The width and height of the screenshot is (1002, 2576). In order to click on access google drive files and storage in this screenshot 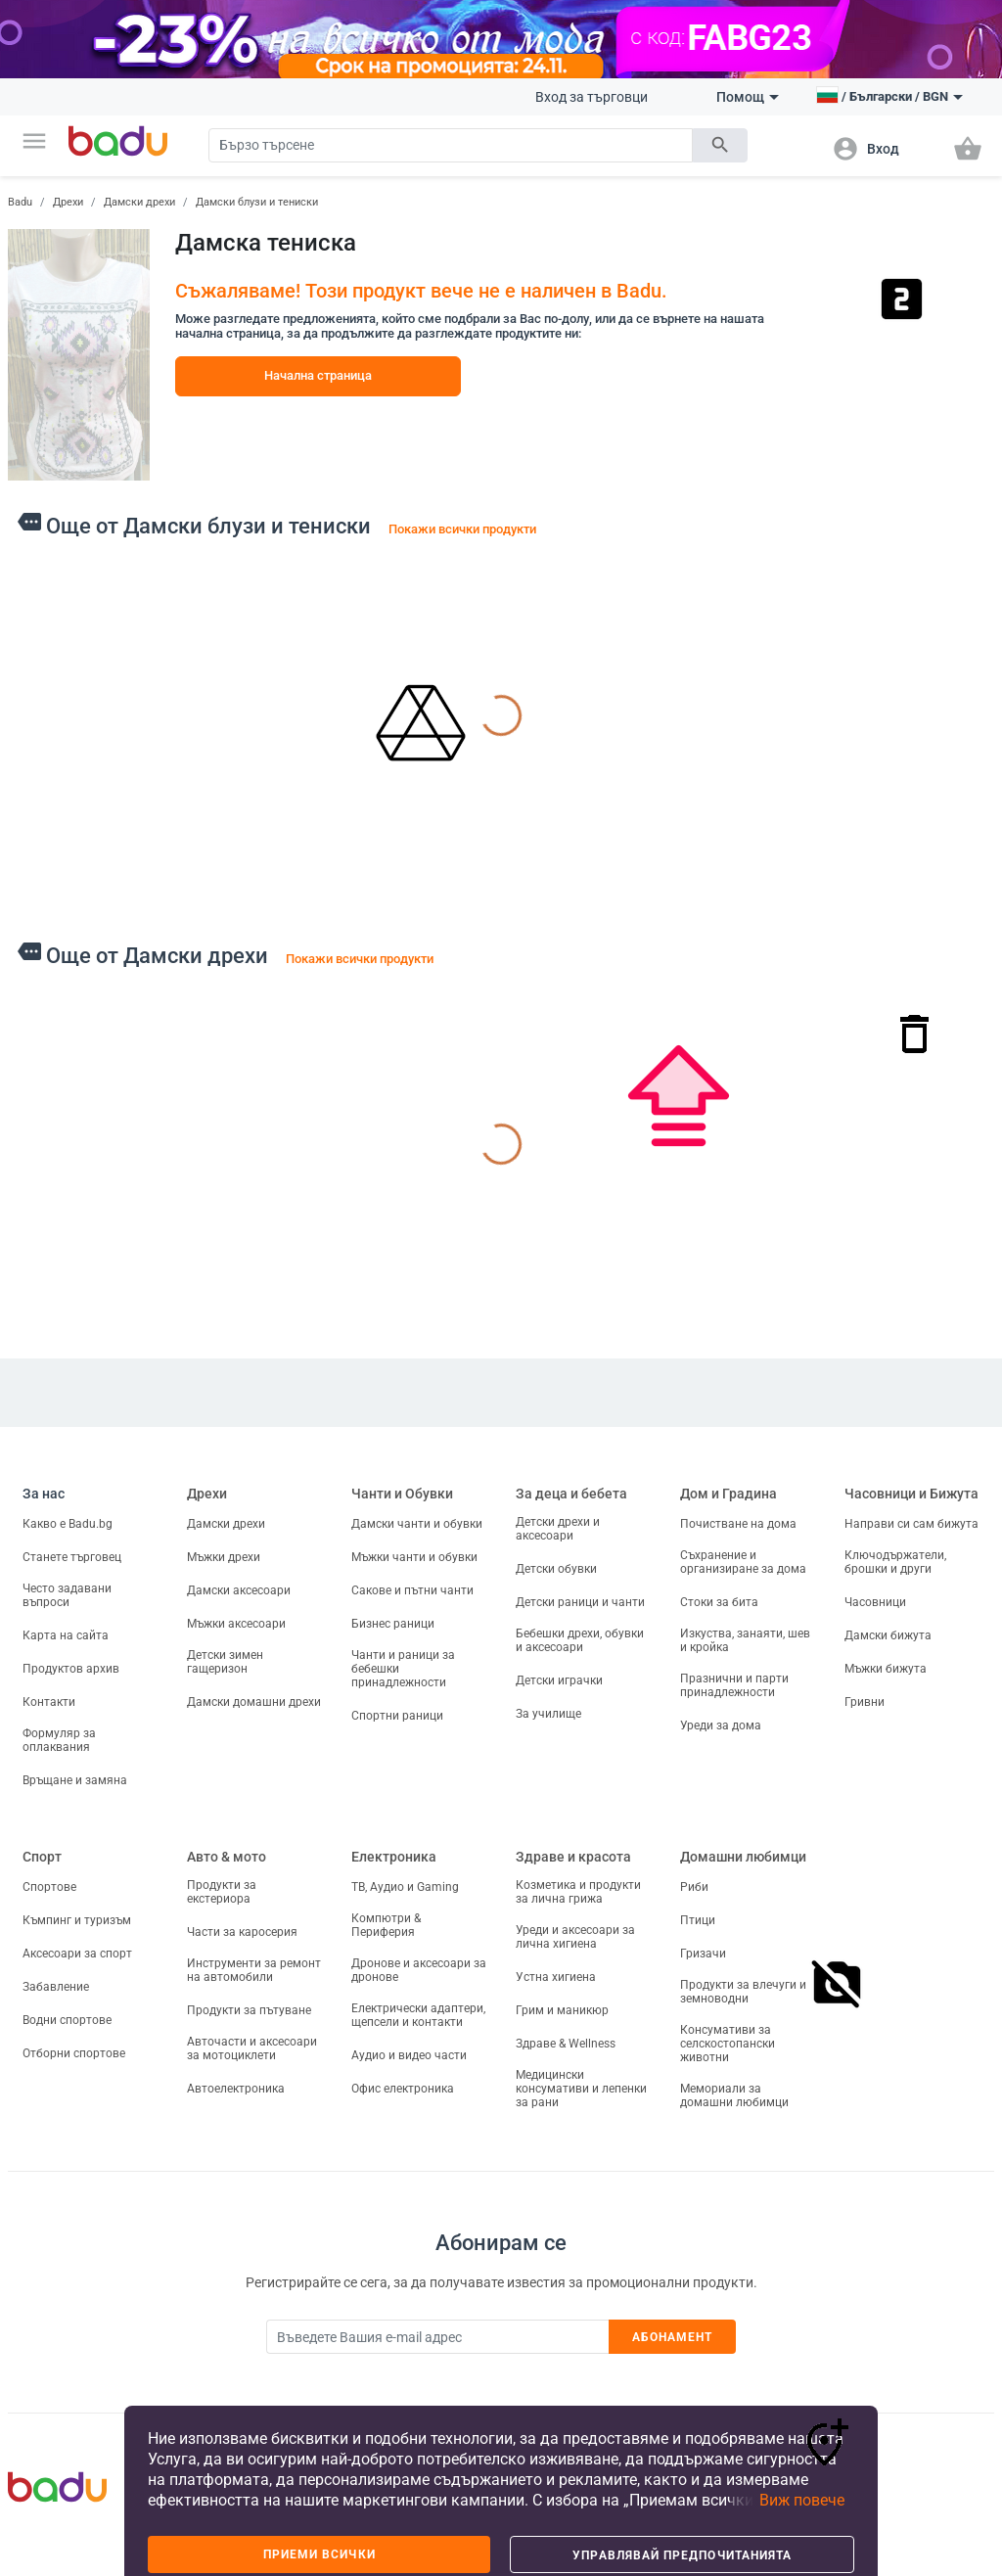, I will do `click(421, 726)`.